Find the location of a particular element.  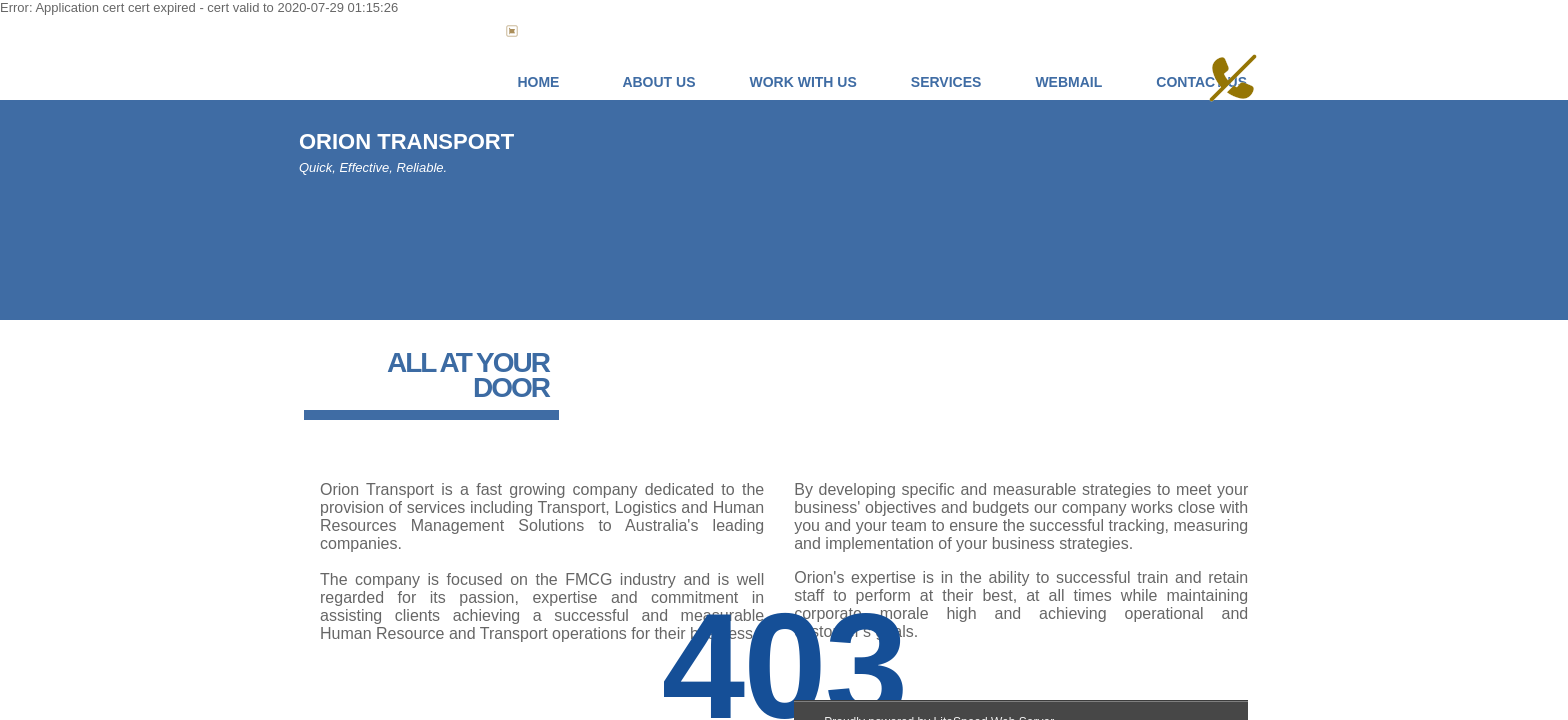

font awesome brand logo is located at coordinates (512, 31).